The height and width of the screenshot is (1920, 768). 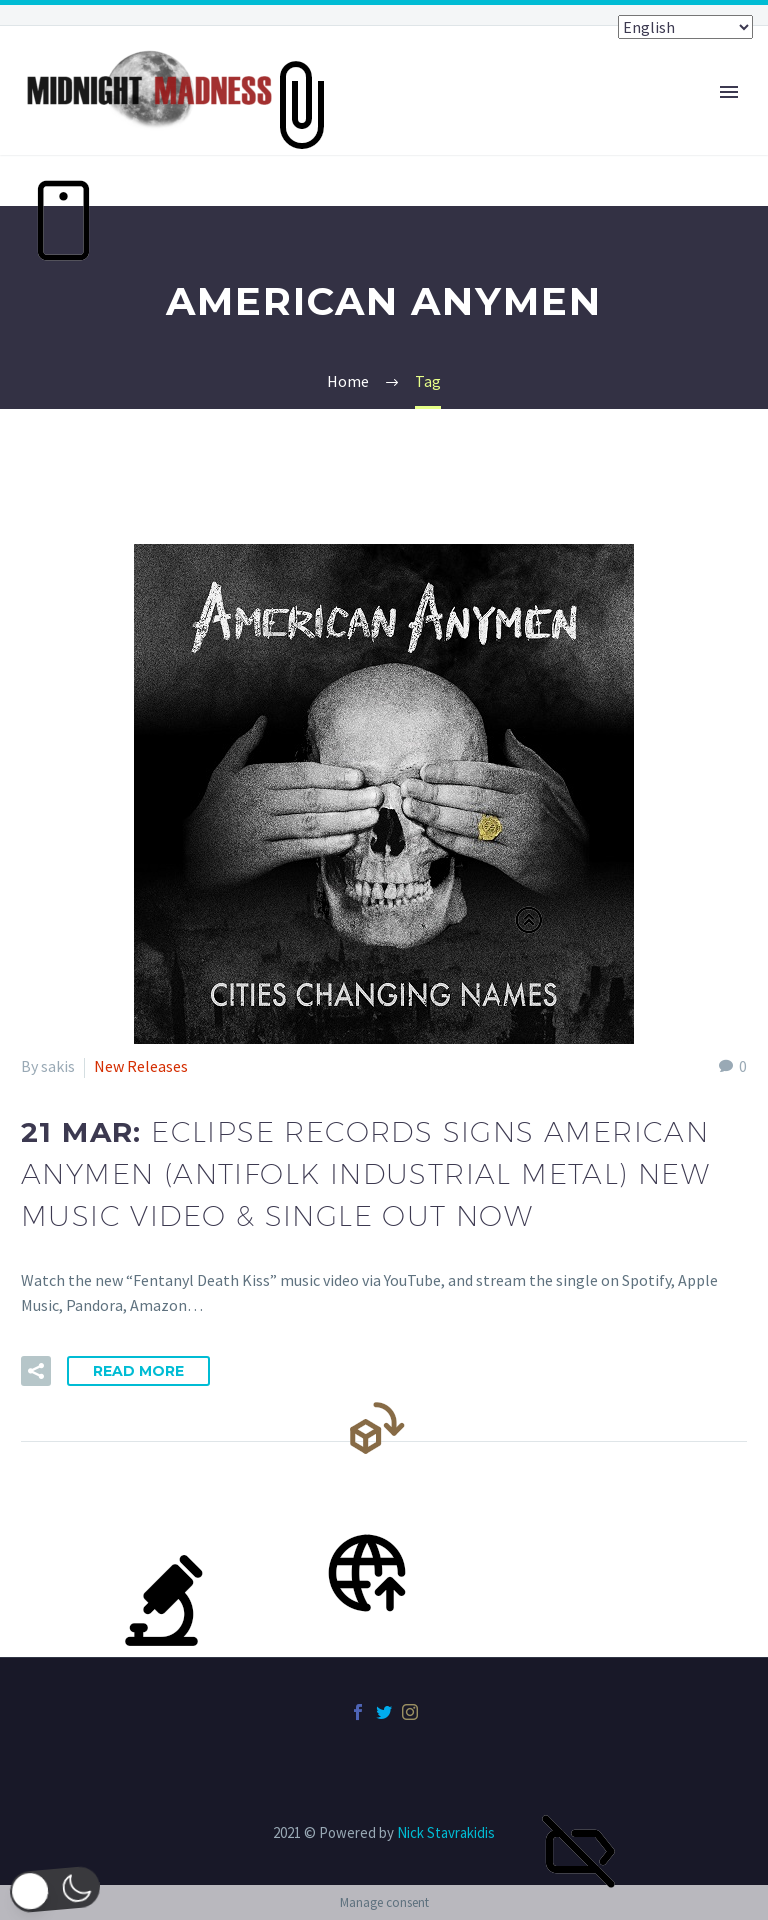 What do you see at coordinates (529, 920) in the screenshot?
I see `scroll to top of page` at bounding box center [529, 920].